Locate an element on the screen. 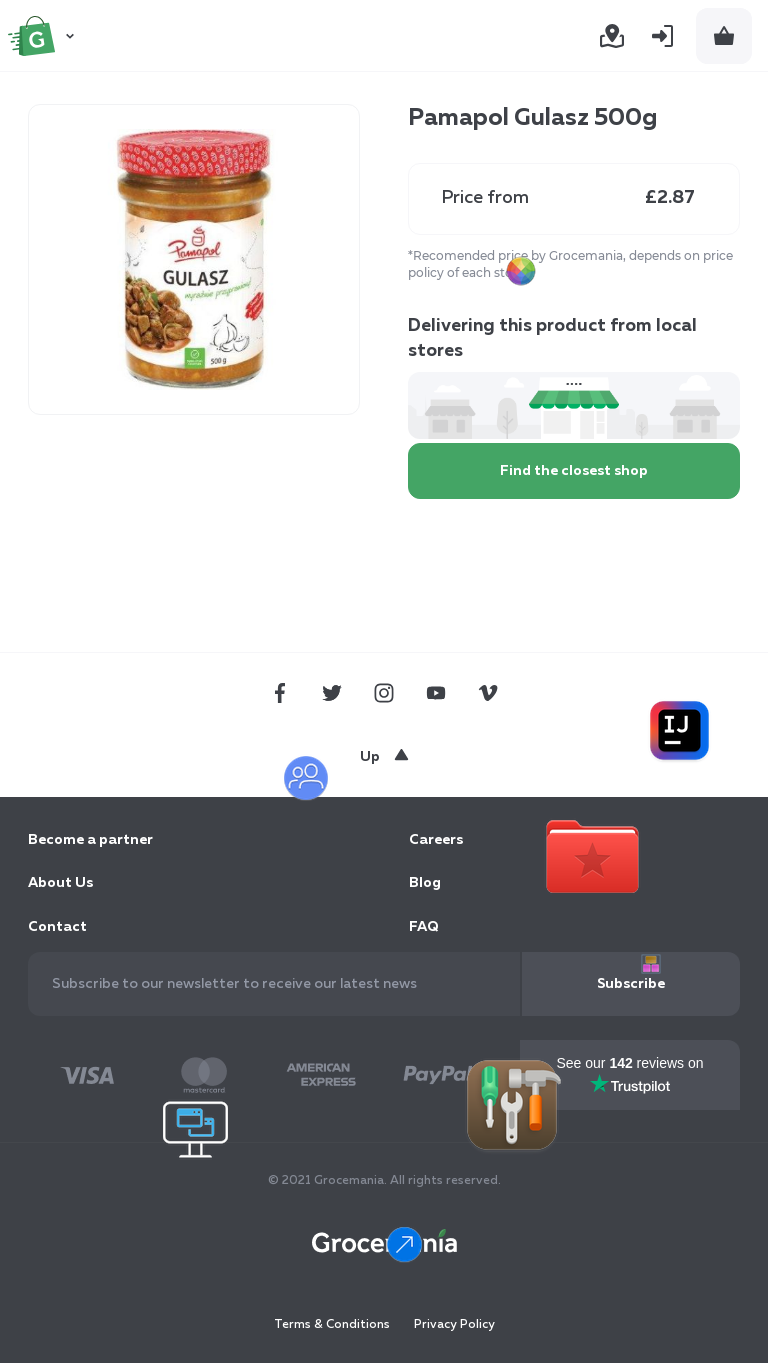  open workbench or developer tools app is located at coordinates (512, 1105).